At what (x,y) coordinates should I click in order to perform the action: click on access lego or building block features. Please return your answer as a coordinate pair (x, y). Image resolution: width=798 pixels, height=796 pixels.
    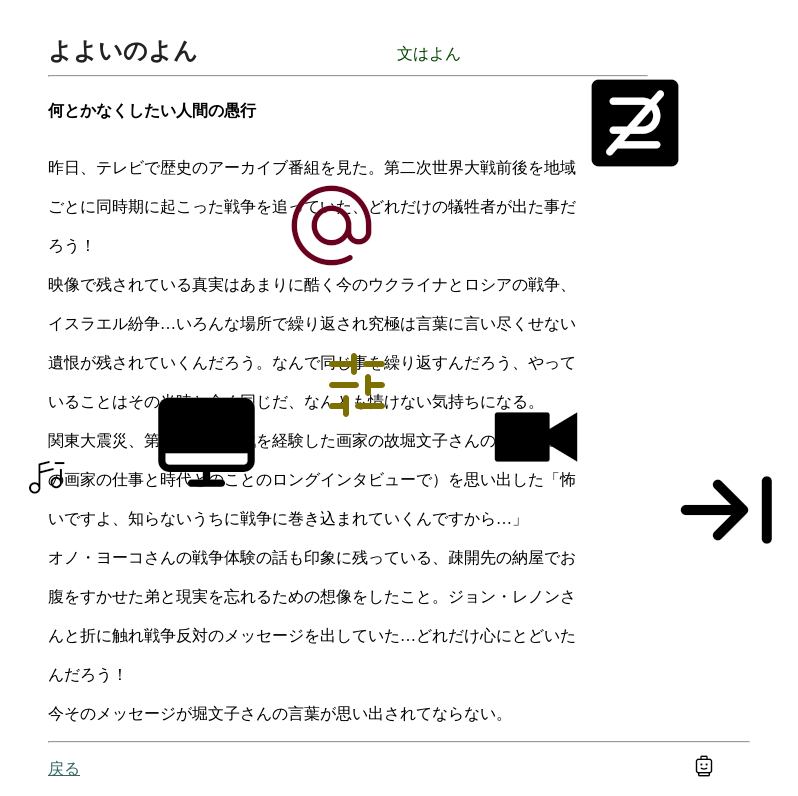
    Looking at the image, I should click on (704, 766).